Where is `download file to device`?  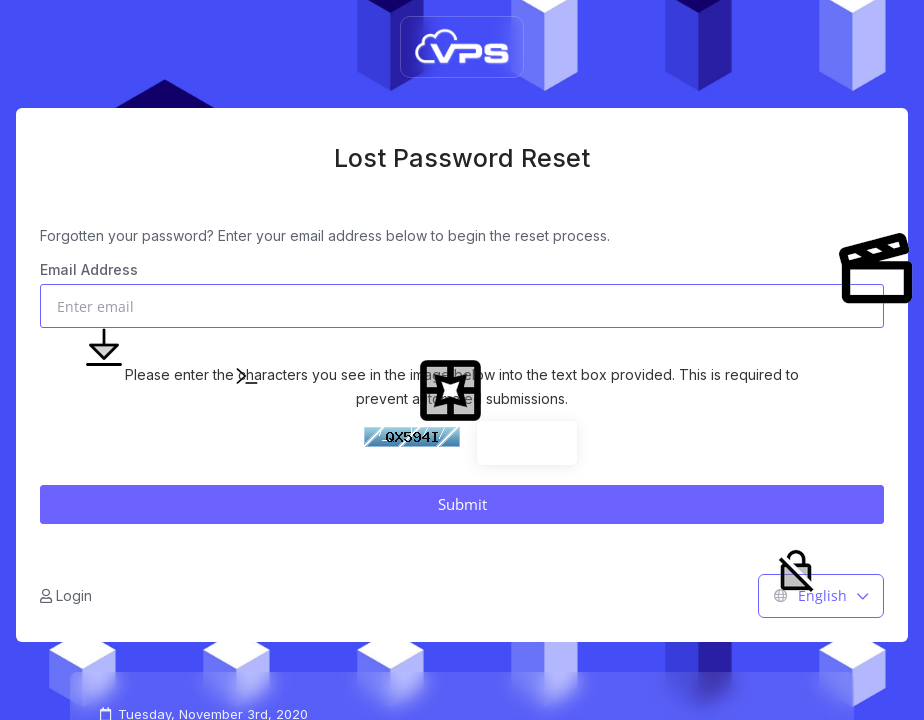
download file to device is located at coordinates (104, 348).